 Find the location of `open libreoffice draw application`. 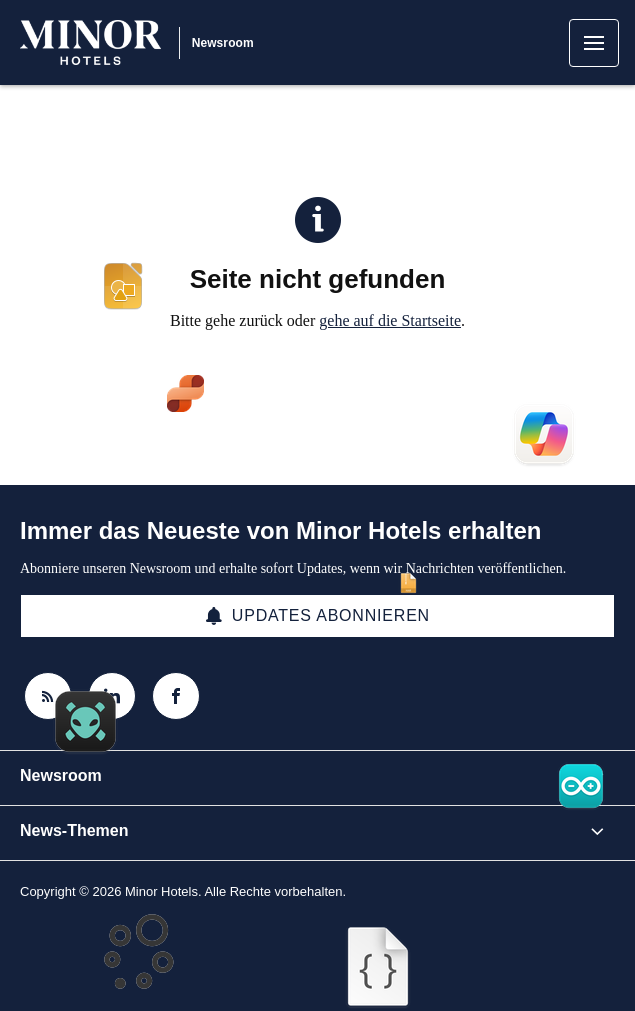

open libreoffice draw application is located at coordinates (123, 286).